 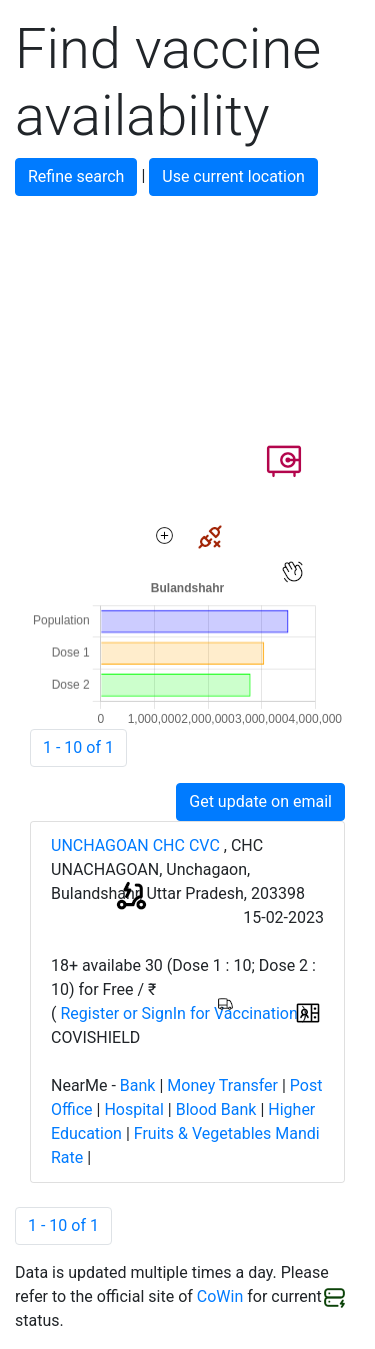 What do you see at coordinates (225, 1003) in the screenshot?
I see `track your delivery status` at bounding box center [225, 1003].